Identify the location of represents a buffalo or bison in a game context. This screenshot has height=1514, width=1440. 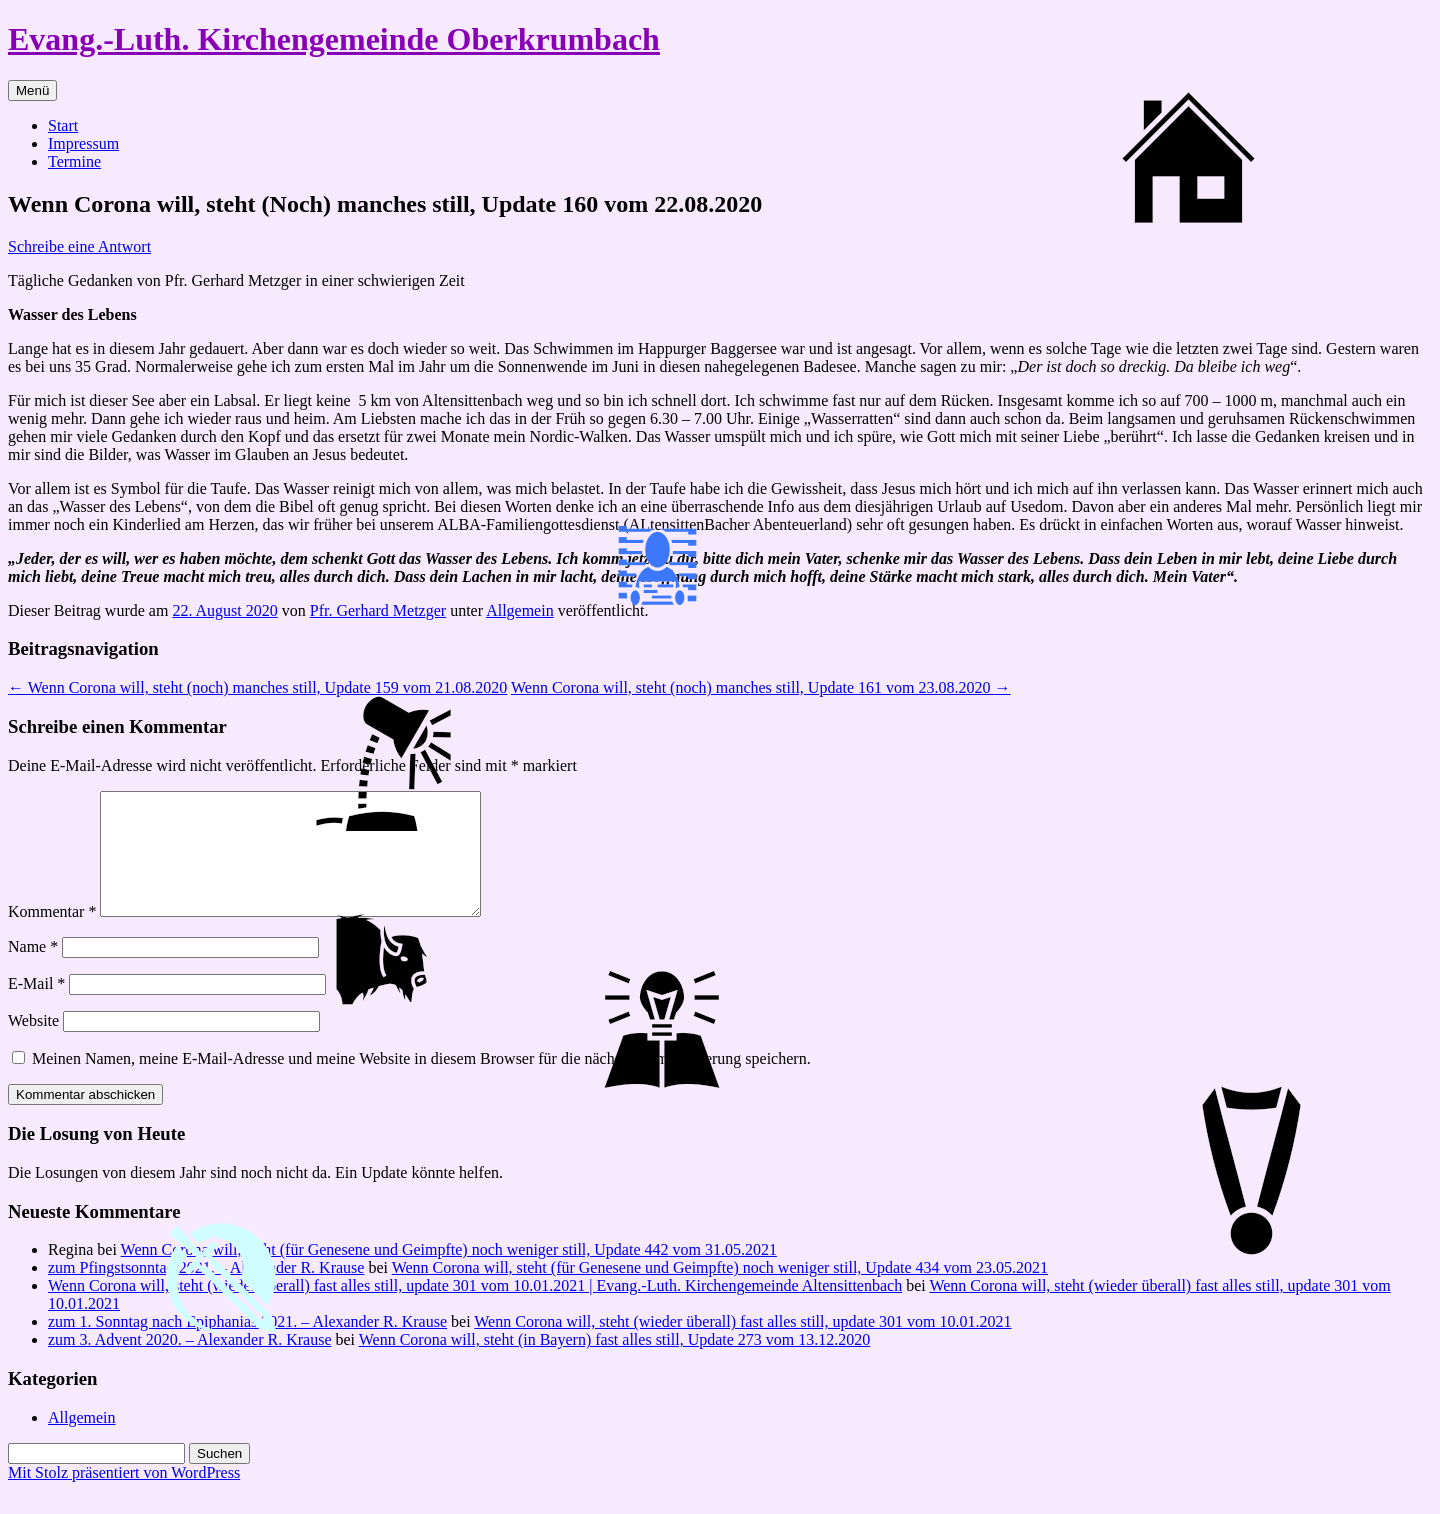
(381, 959).